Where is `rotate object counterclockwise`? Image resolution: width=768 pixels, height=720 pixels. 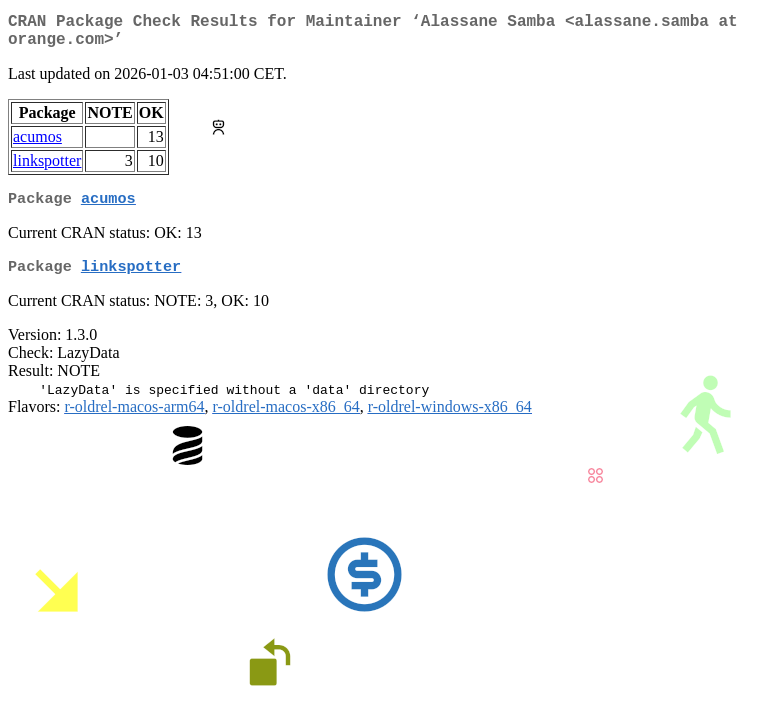 rotate object counterclockwise is located at coordinates (270, 663).